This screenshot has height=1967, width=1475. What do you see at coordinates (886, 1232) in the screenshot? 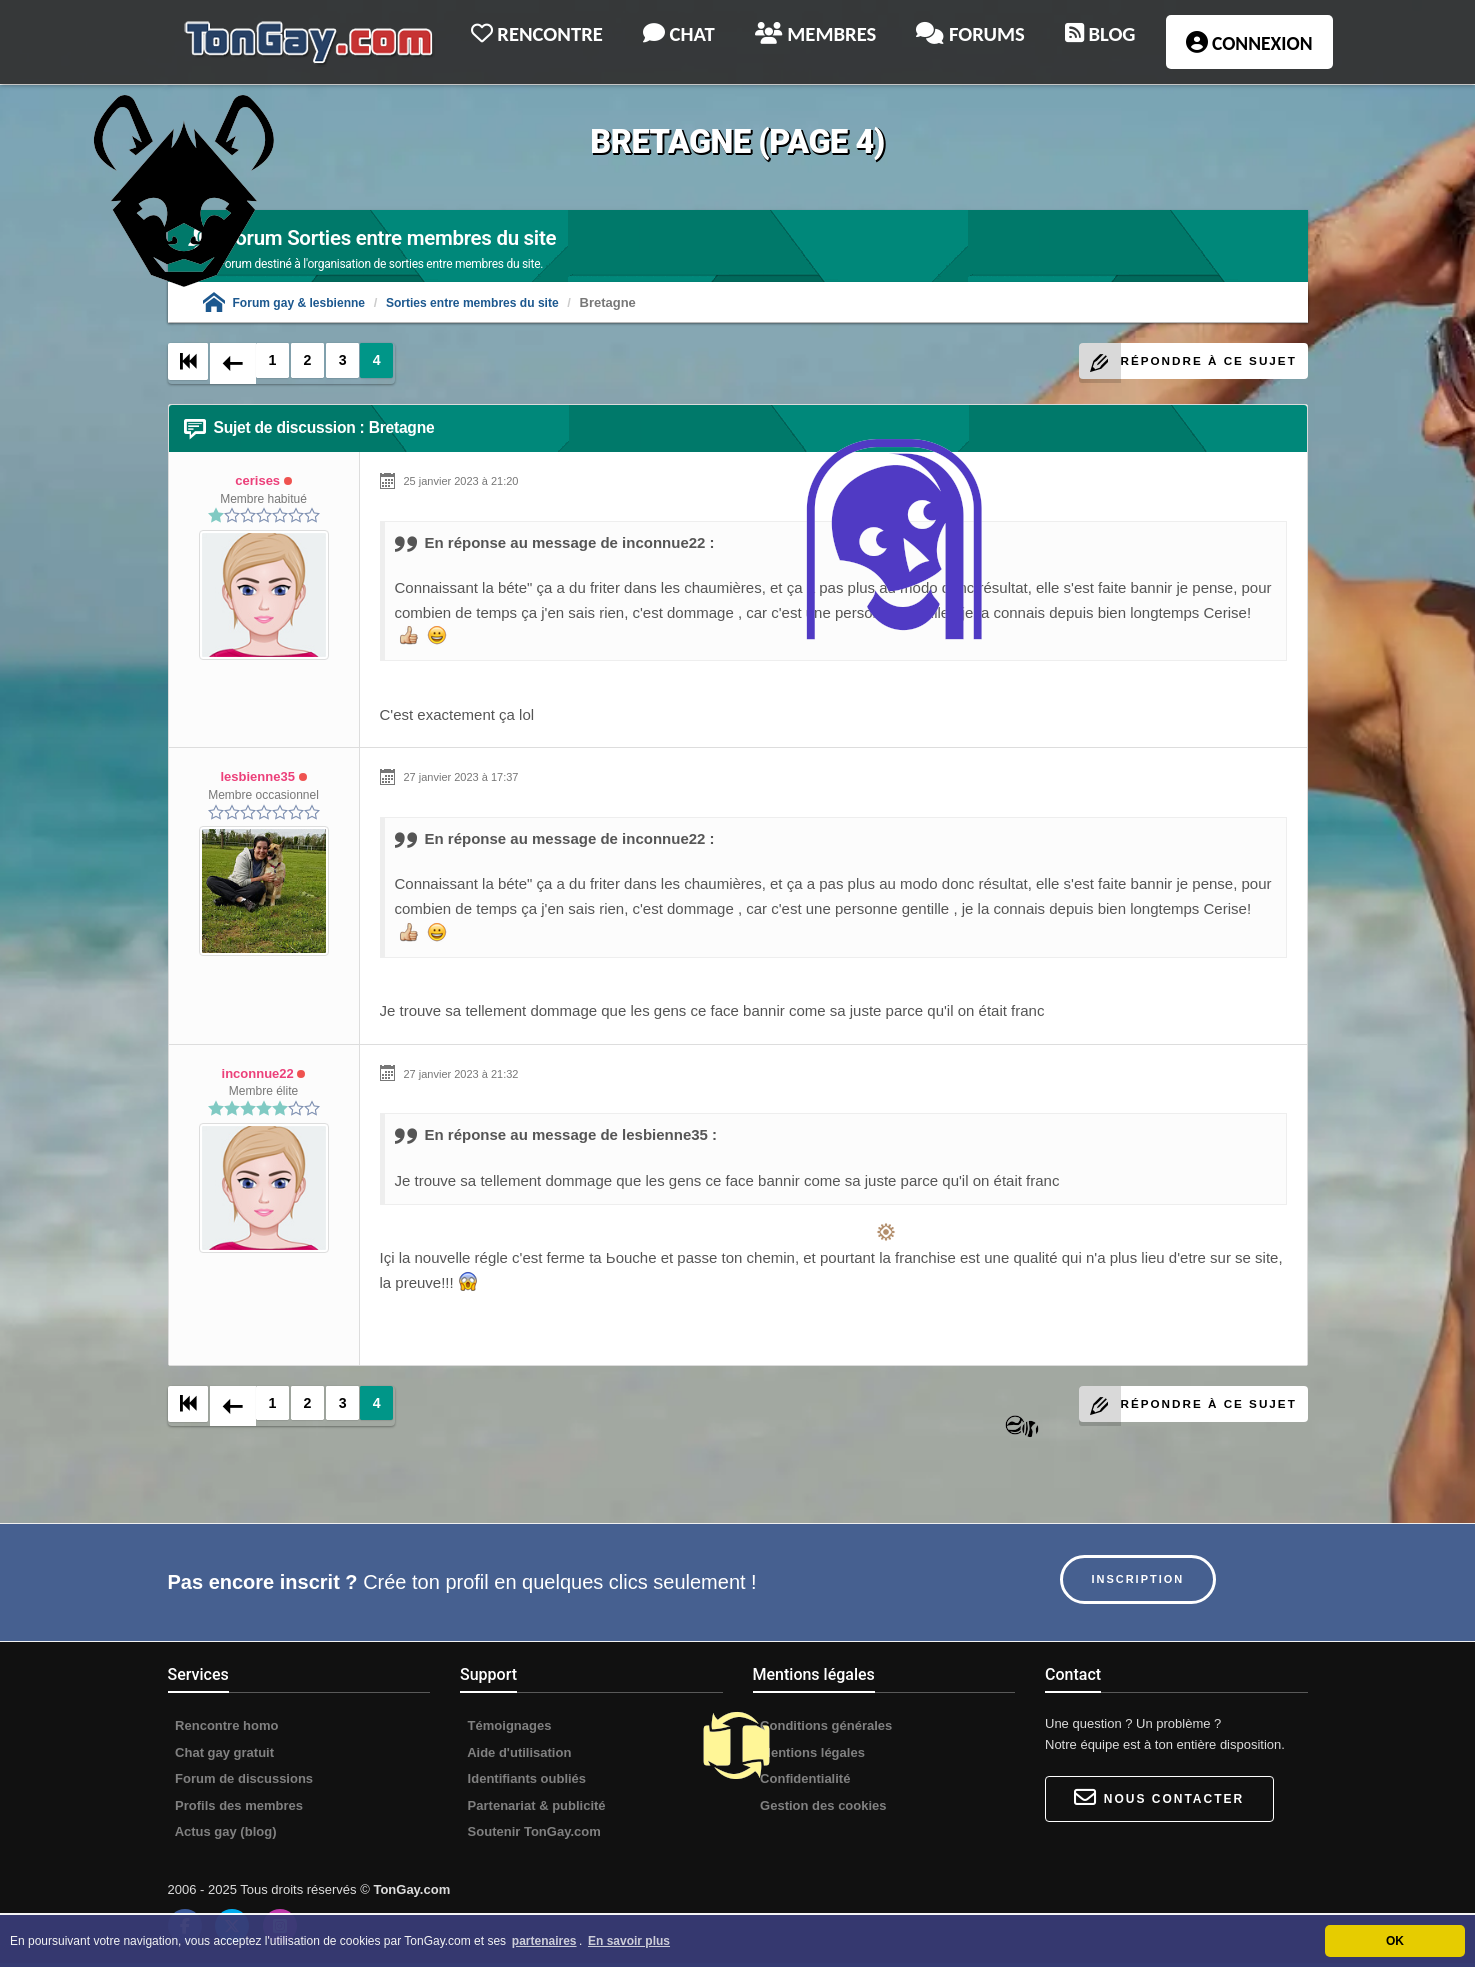
I see `access game settings or configuration options` at bounding box center [886, 1232].